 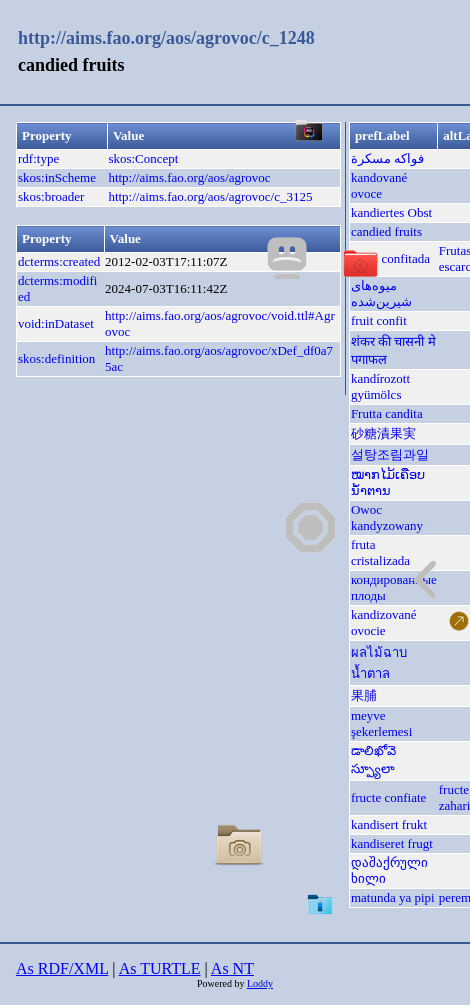 I want to click on indicates a symbolic link or shortcut to another file, so click(x=459, y=621).